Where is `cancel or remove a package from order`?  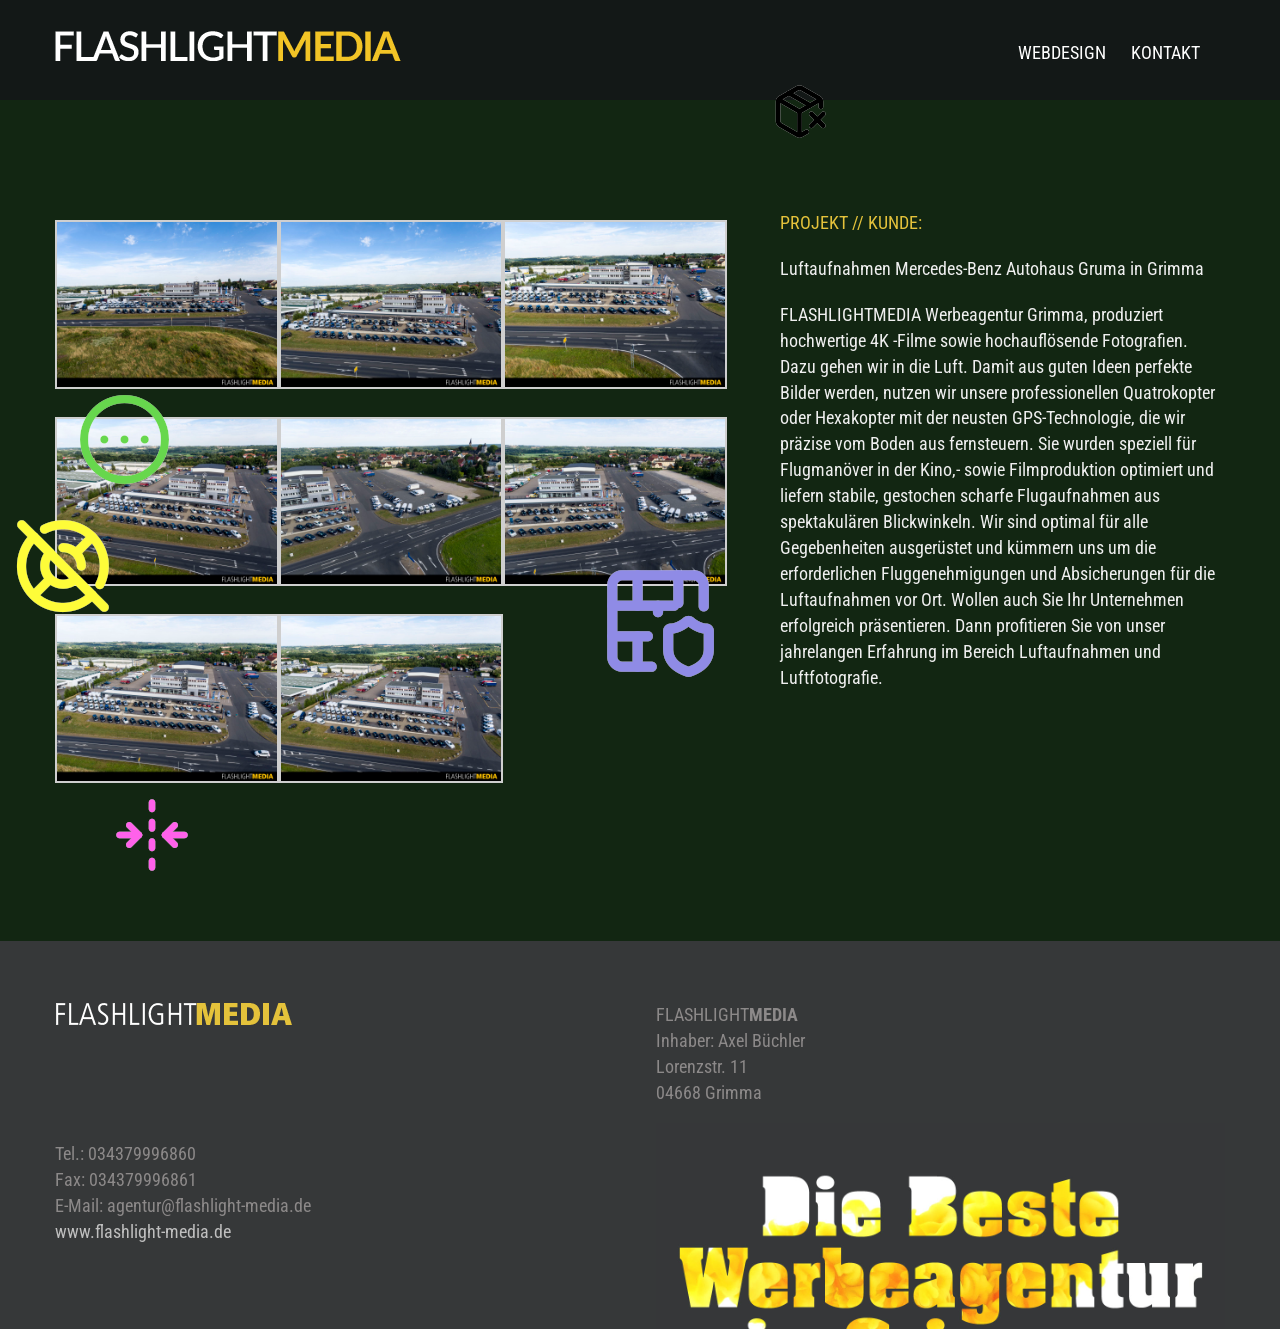 cancel or remove a package from order is located at coordinates (799, 111).